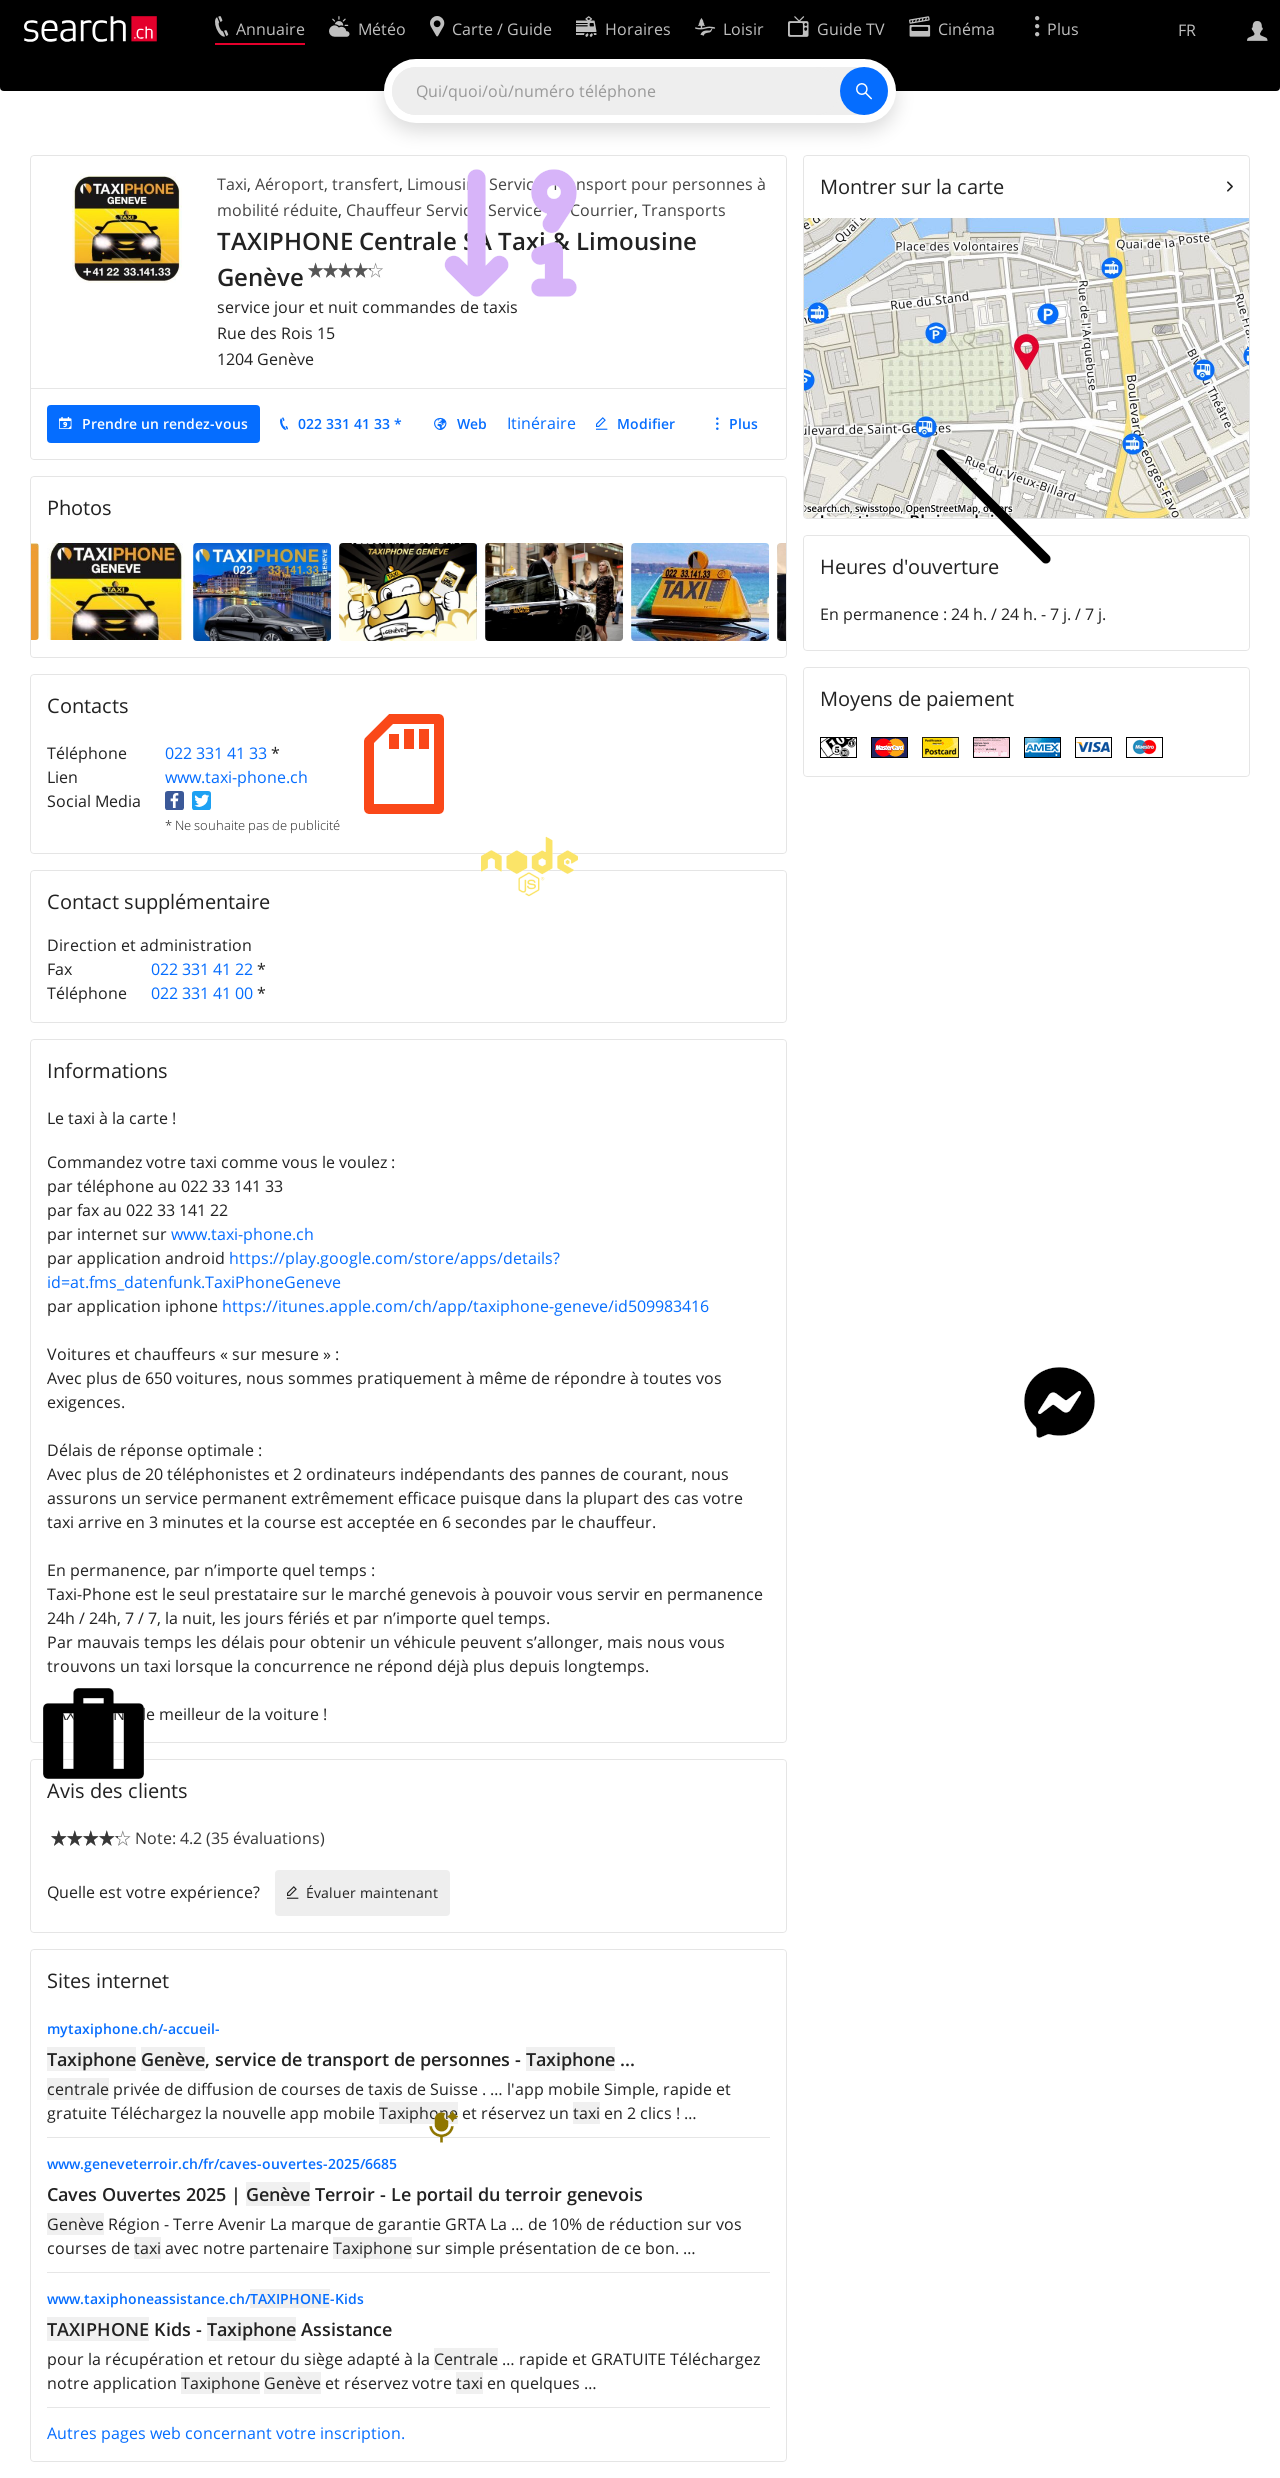 The height and width of the screenshot is (2478, 1280). What do you see at coordinates (529, 866) in the screenshot?
I see `node.js logo indicating a javascript runtime environment` at bounding box center [529, 866].